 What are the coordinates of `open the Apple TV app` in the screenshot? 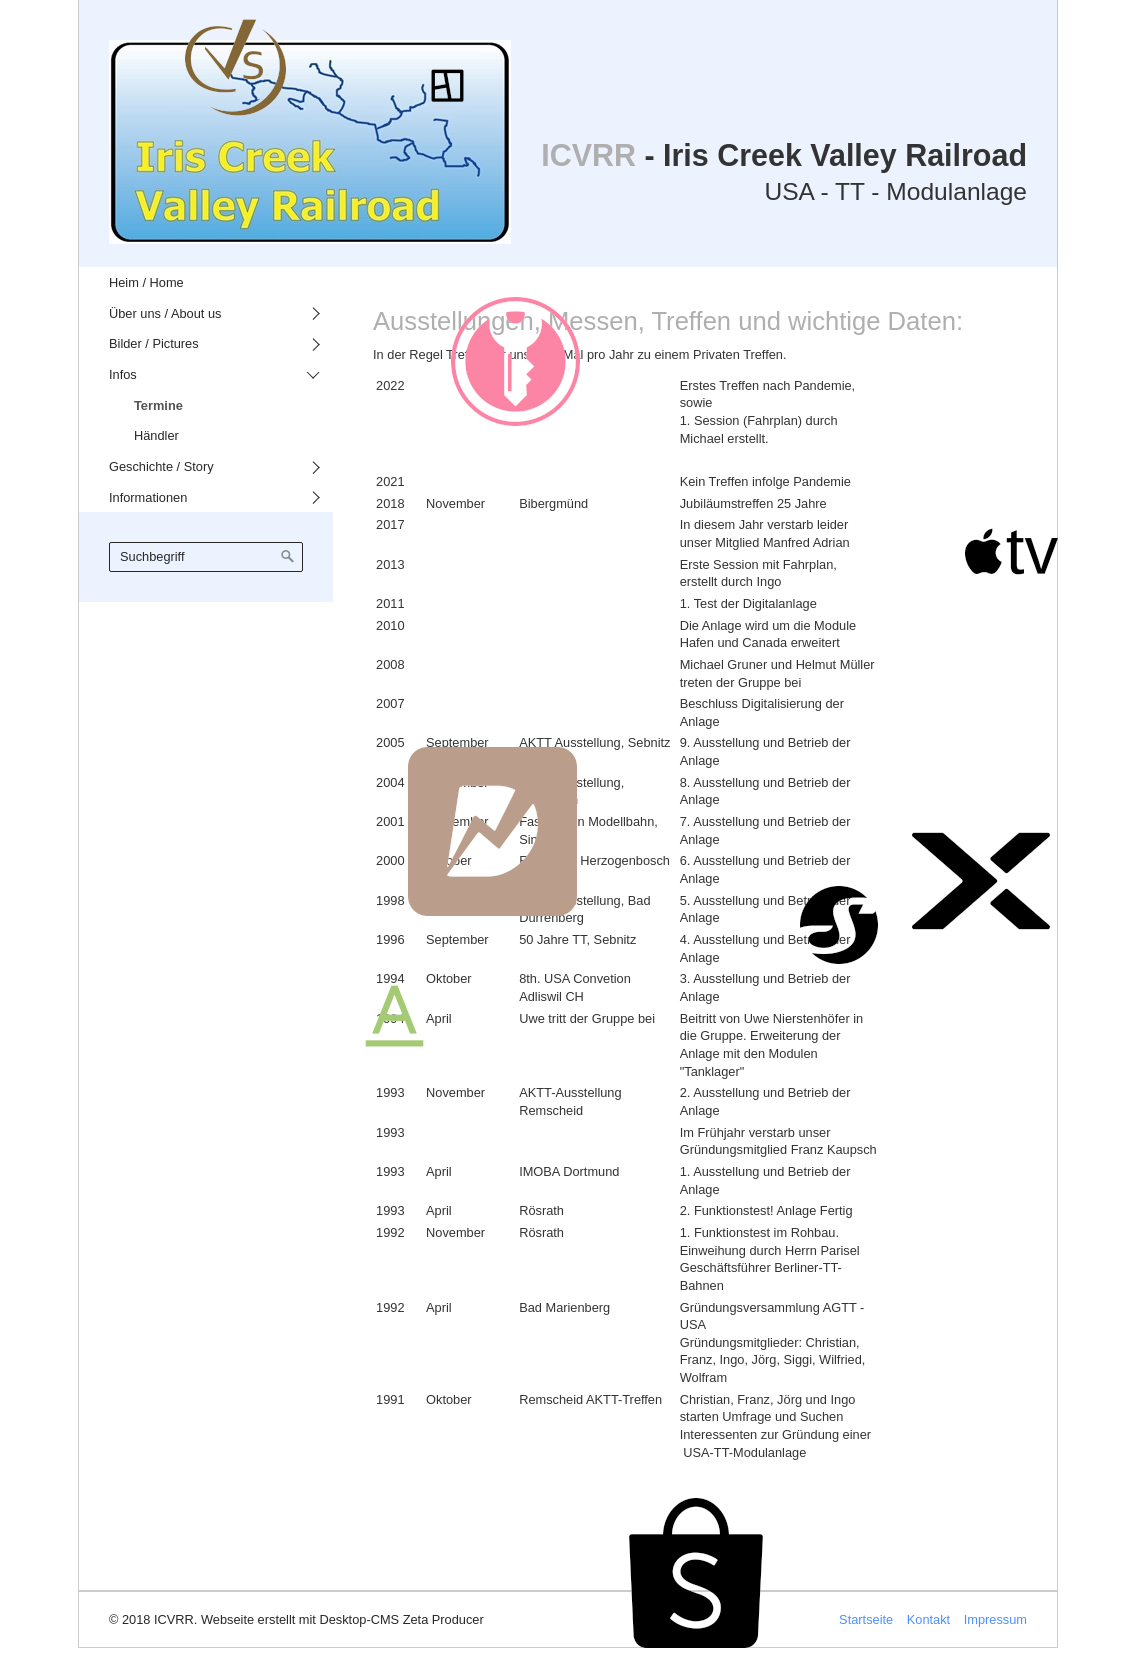 It's located at (1011, 551).